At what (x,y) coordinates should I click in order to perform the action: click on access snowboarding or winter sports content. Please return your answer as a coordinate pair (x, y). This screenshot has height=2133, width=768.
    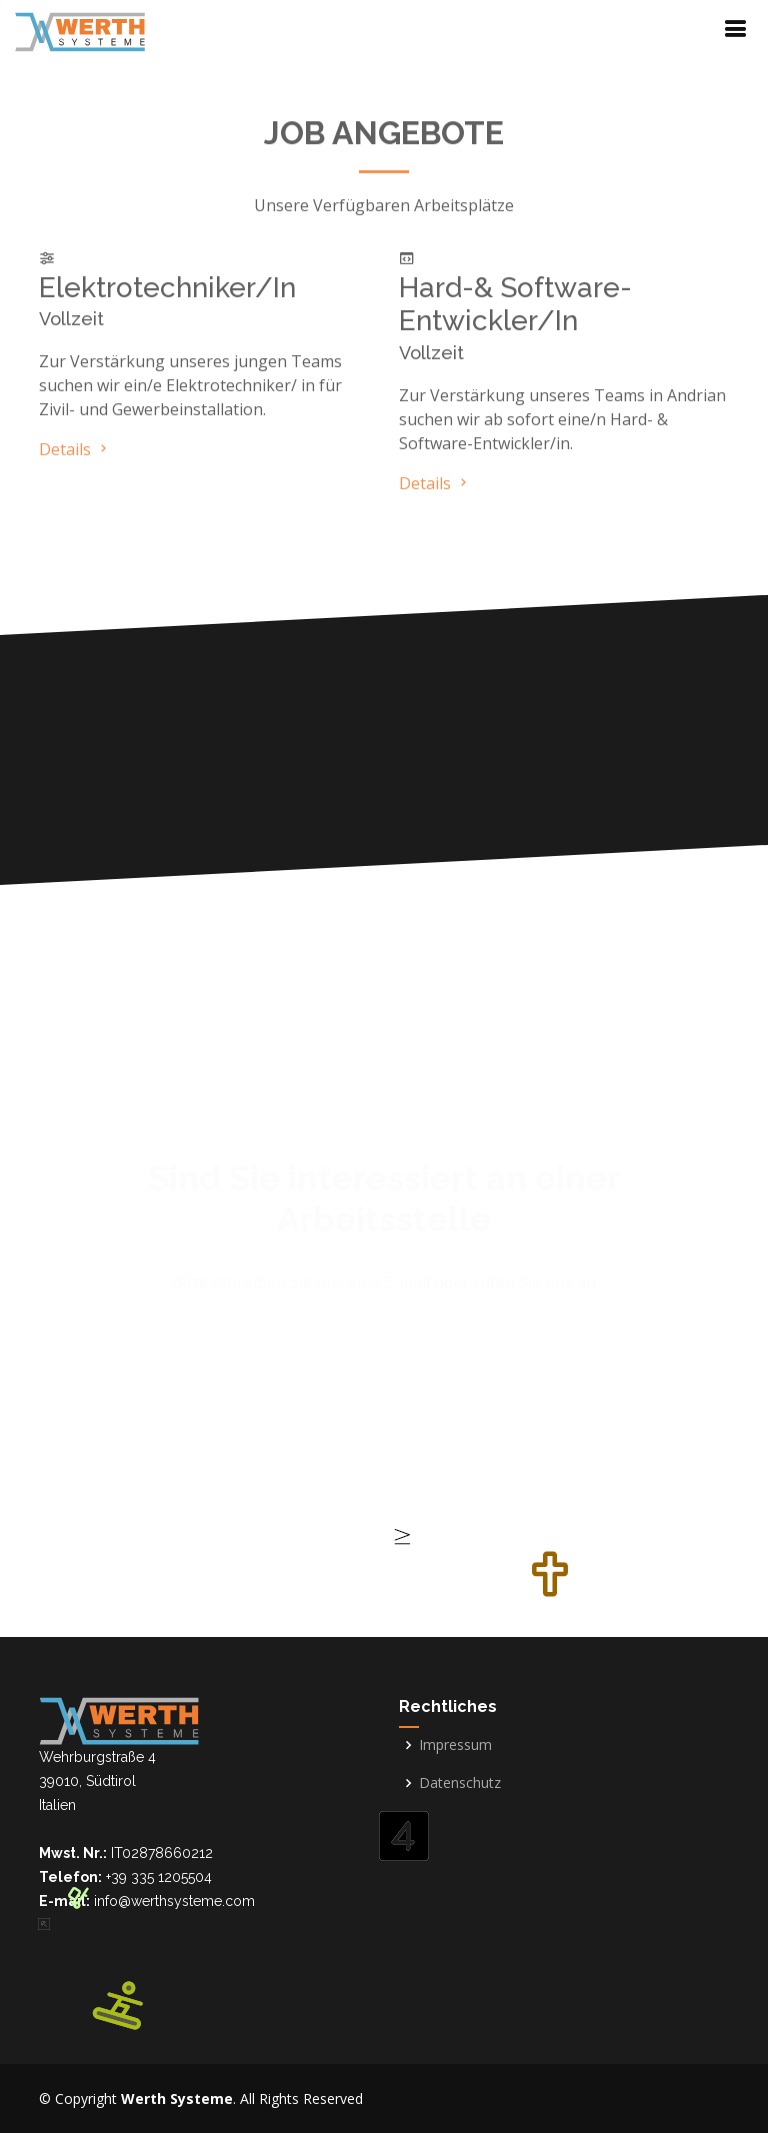
    Looking at the image, I should click on (120, 2005).